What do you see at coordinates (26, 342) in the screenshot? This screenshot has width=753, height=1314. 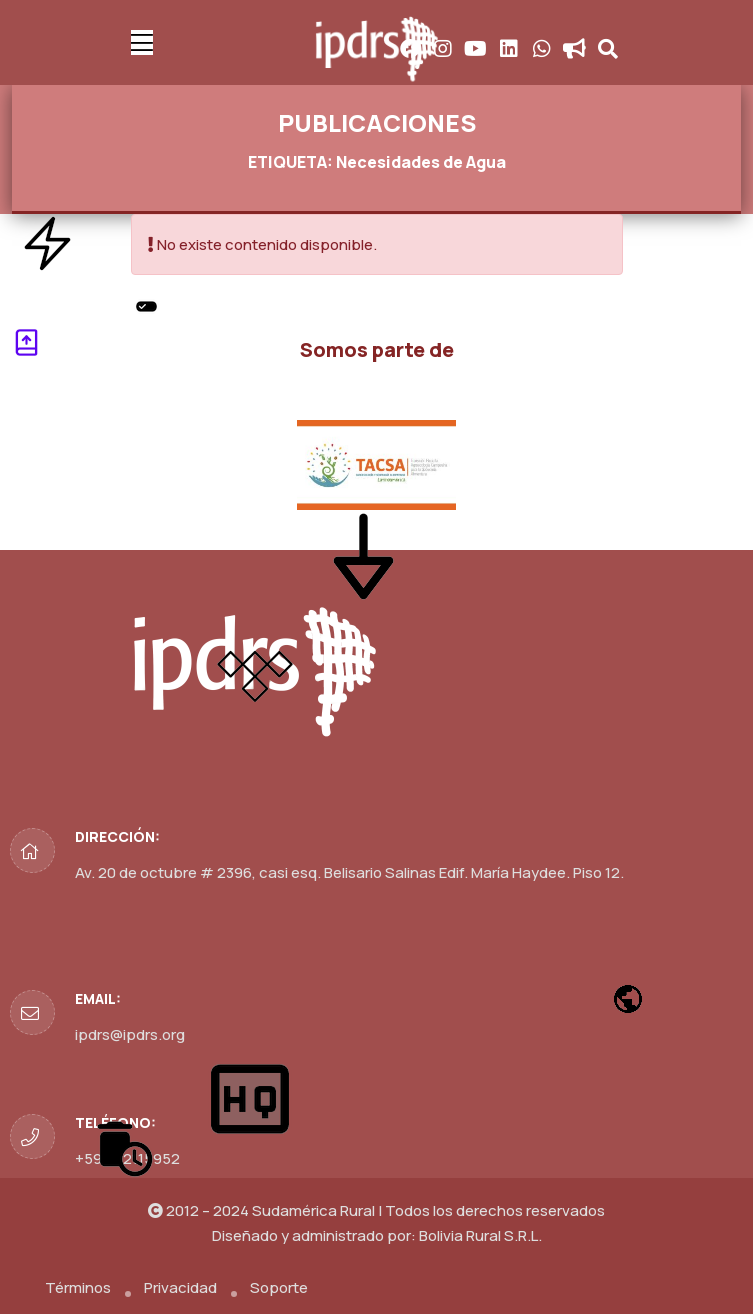 I see `upload a book or document` at bounding box center [26, 342].